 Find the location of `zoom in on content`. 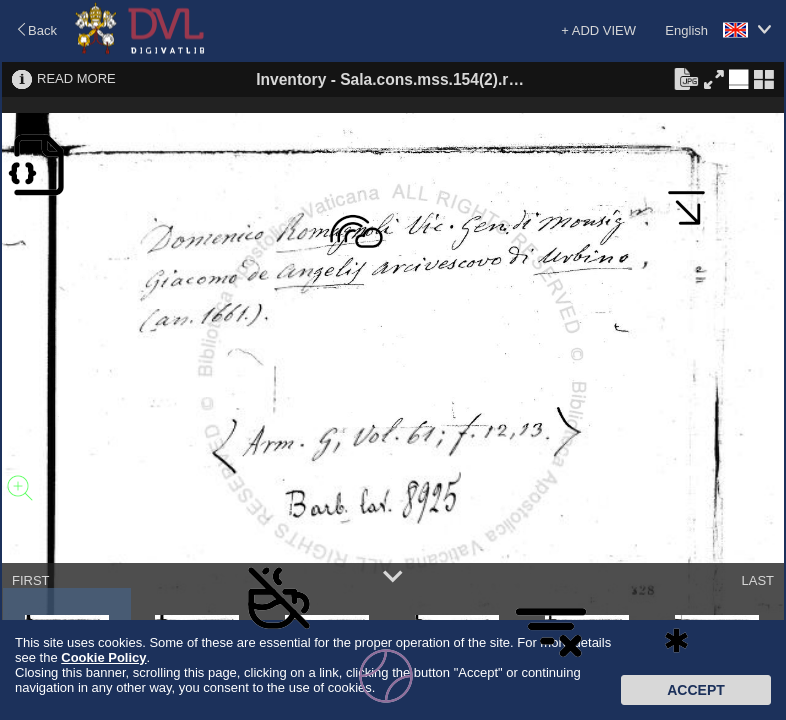

zoom in on content is located at coordinates (20, 488).